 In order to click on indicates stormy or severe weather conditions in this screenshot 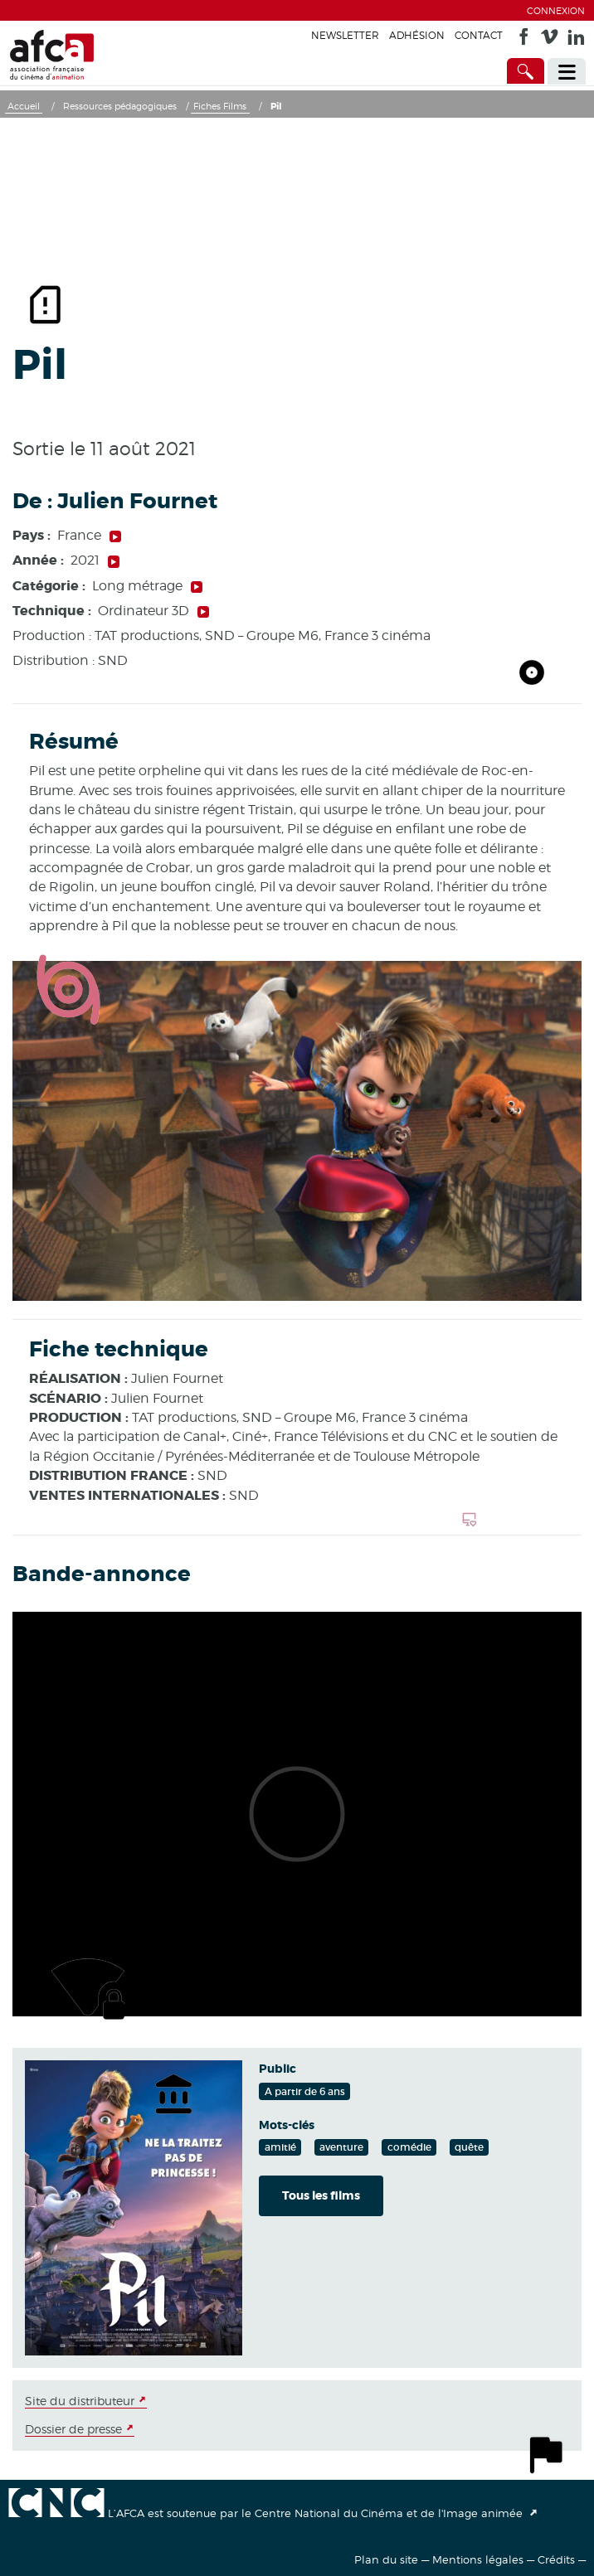, I will do `click(68, 989)`.